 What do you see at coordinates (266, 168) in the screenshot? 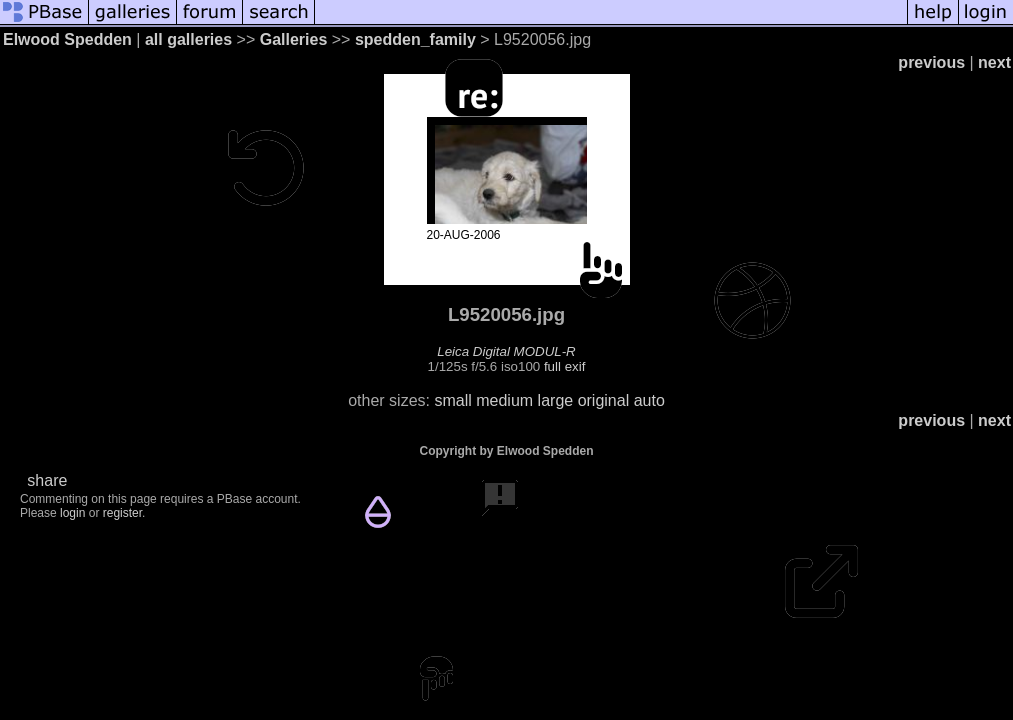
I see `undo the last action` at bounding box center [266, 168].